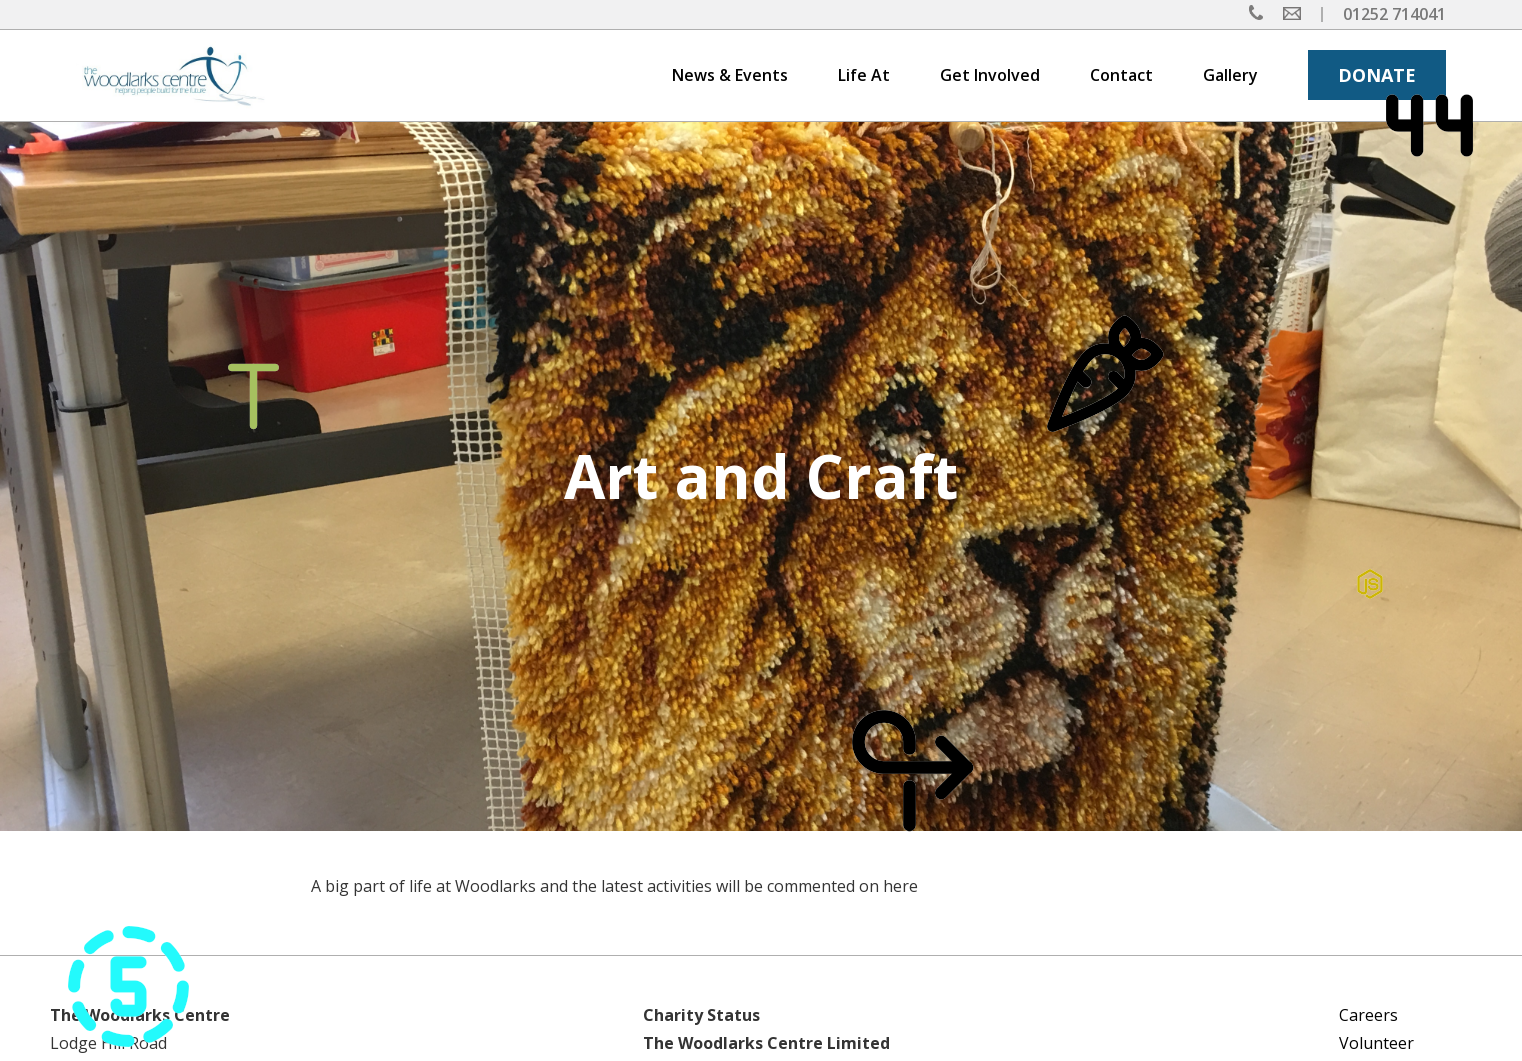 This screenshot has height=1061, width=1522. What do you see at coordinates (909, 767) in the screenshot?
I see `redo or repeat the last action` at bounding box center [909, 767].